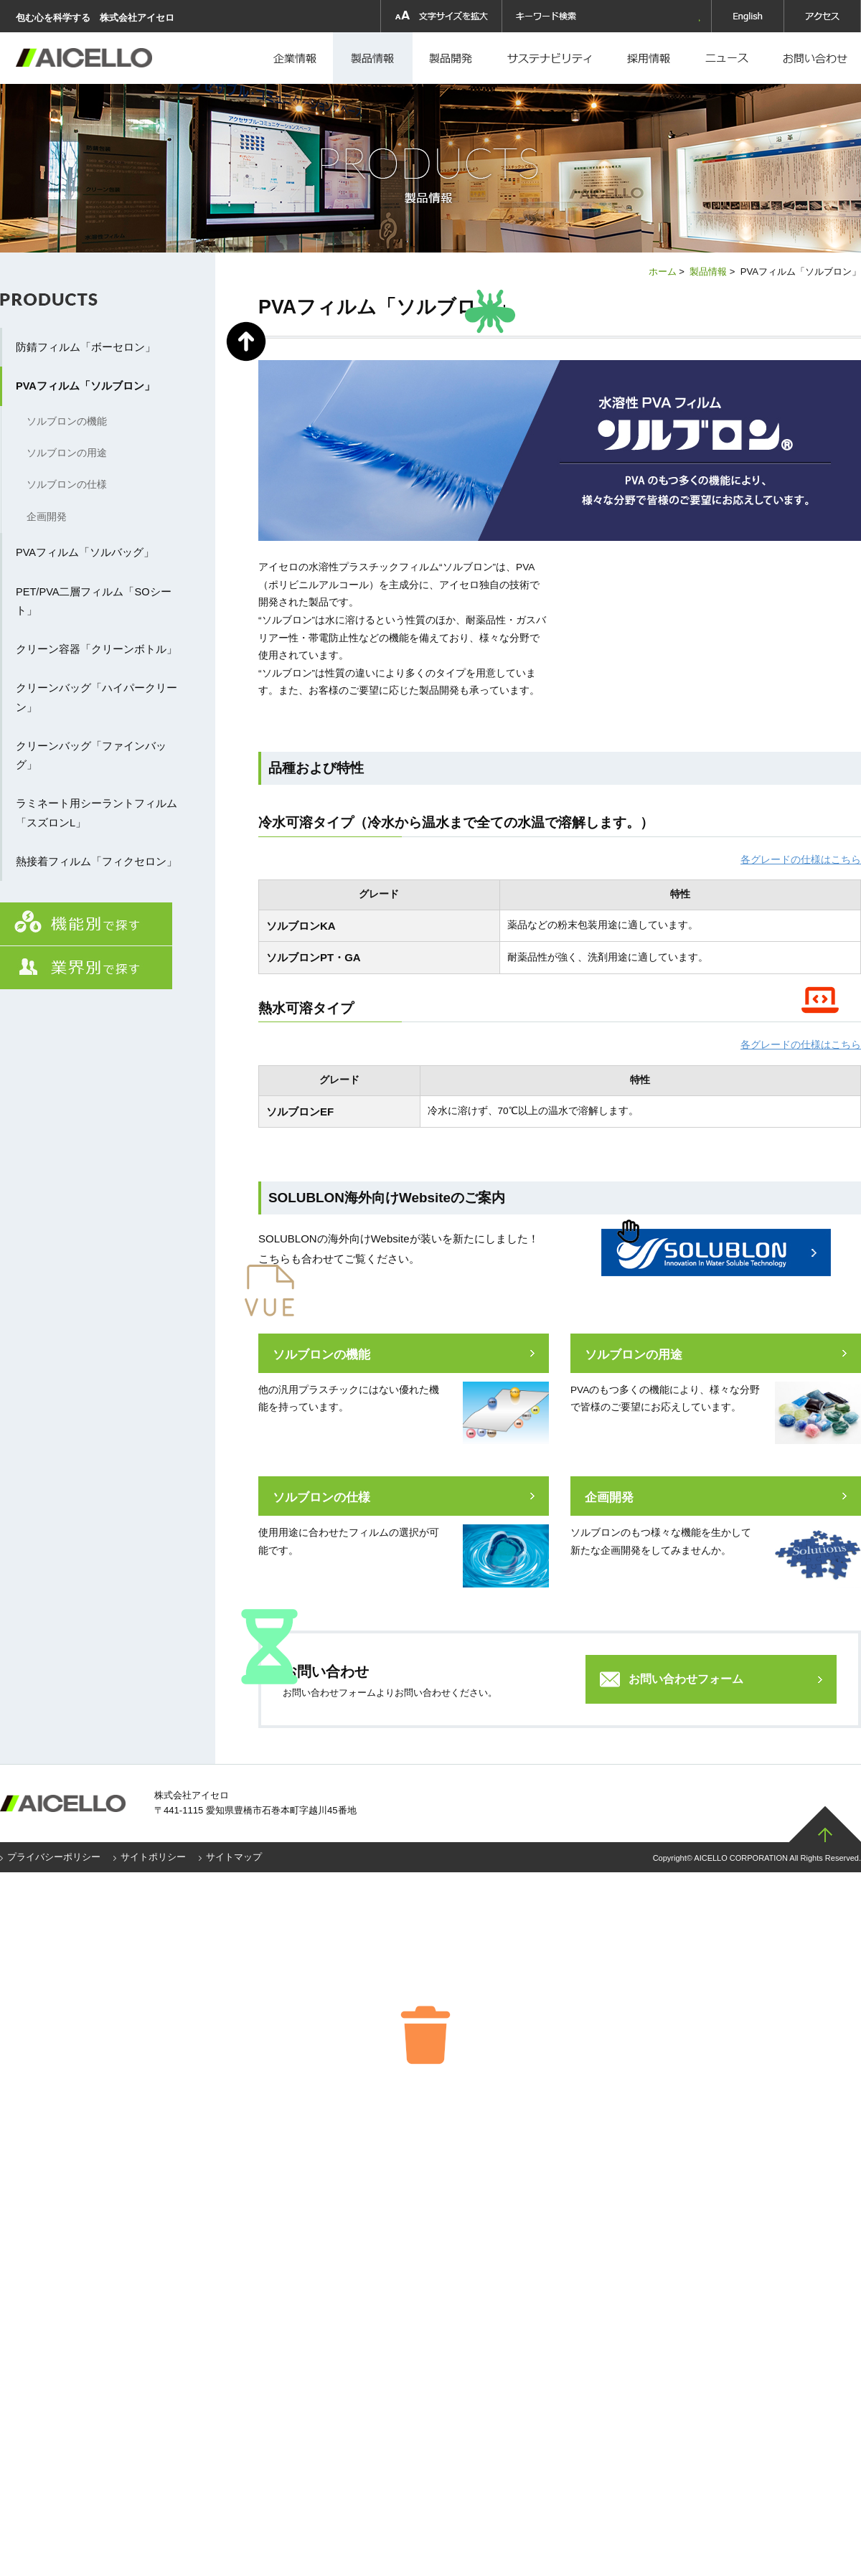 The height and width of the screenshot is (2576, 861). I want to click on vue.js file type indicator, so click(270, 1293).